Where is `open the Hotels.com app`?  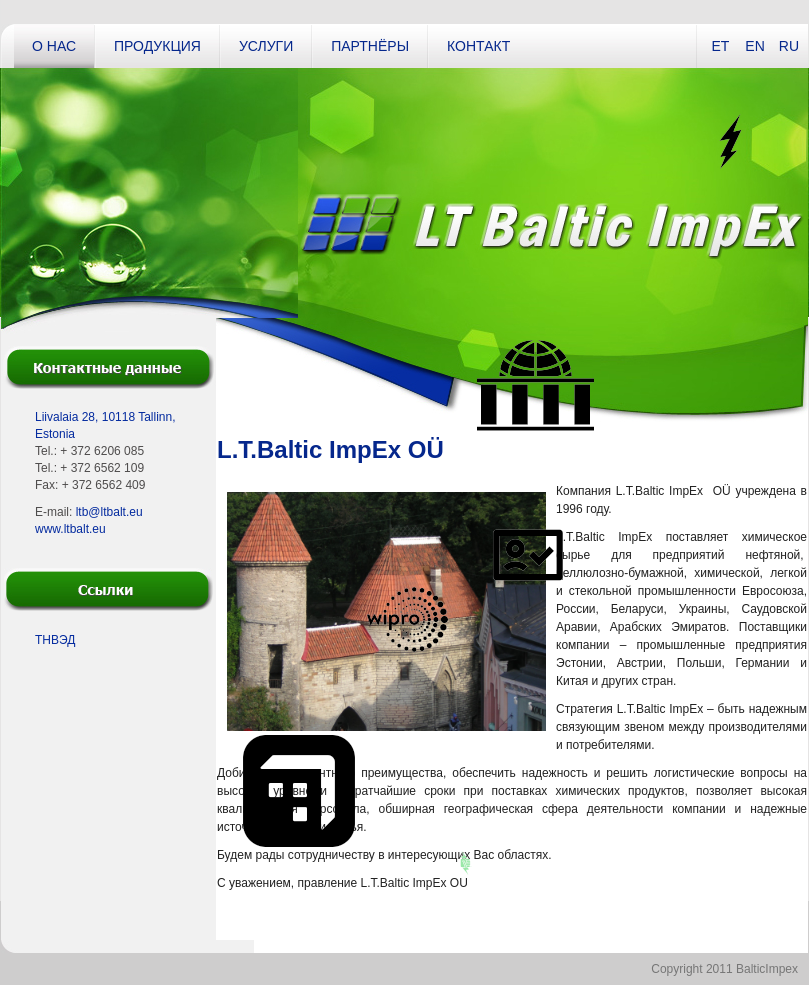
open the Hotels.com app is located at coordinates (299, 791).